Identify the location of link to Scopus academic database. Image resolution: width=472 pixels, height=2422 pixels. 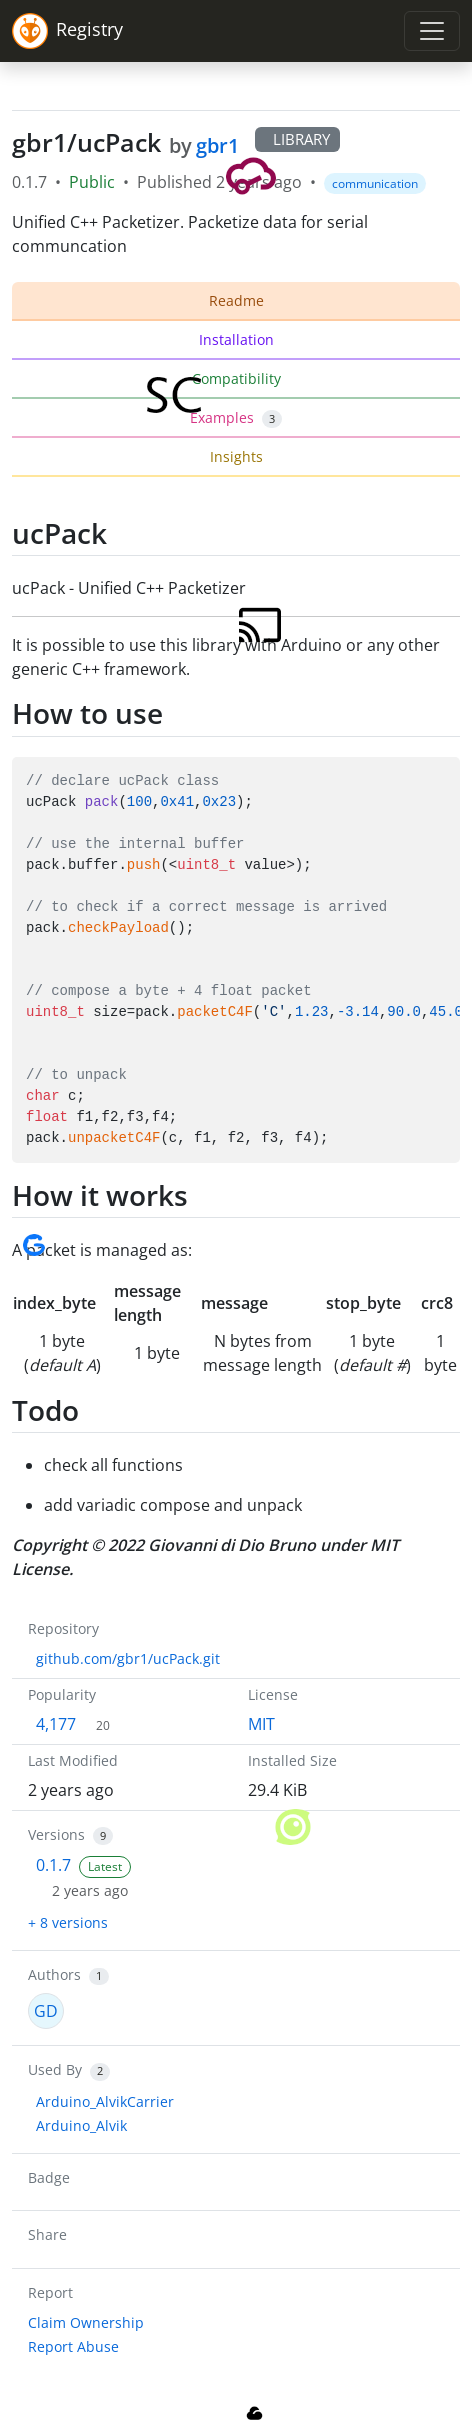
(174, 395).